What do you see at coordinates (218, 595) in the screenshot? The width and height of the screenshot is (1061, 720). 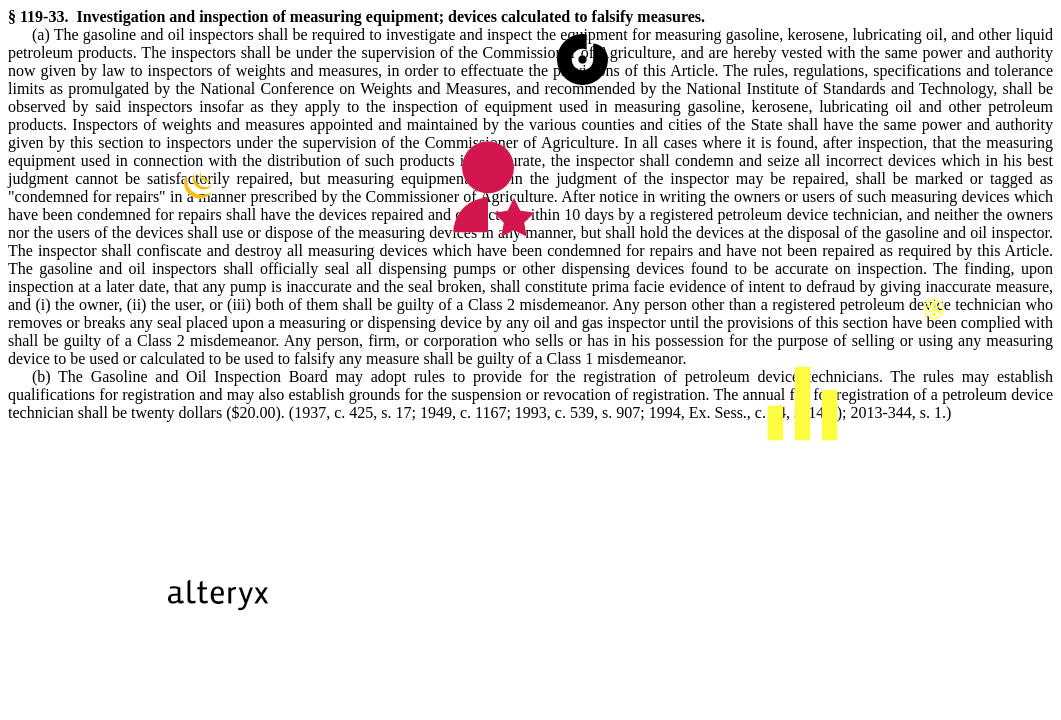 I see `alteryx logo - link to alteryx data analytics platform` at bounding box center [218, 595].